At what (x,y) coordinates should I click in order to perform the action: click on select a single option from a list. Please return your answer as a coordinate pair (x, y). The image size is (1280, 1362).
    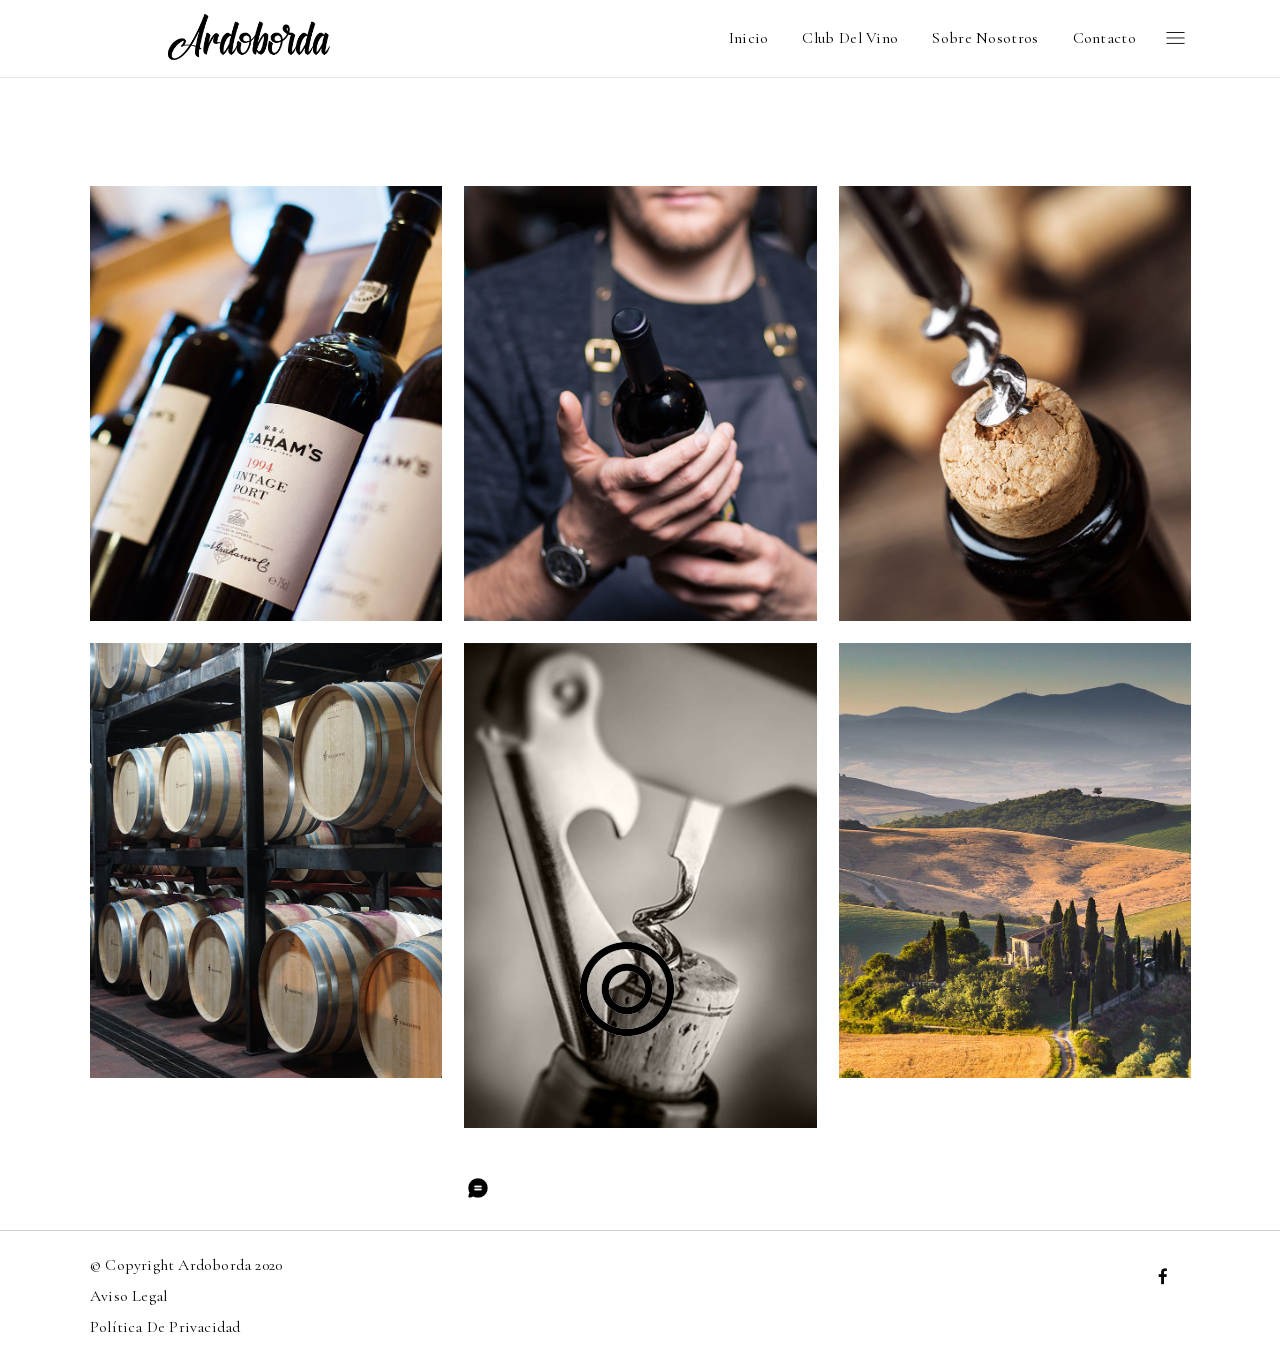
    Looking at the image, I should click on (627, 989).